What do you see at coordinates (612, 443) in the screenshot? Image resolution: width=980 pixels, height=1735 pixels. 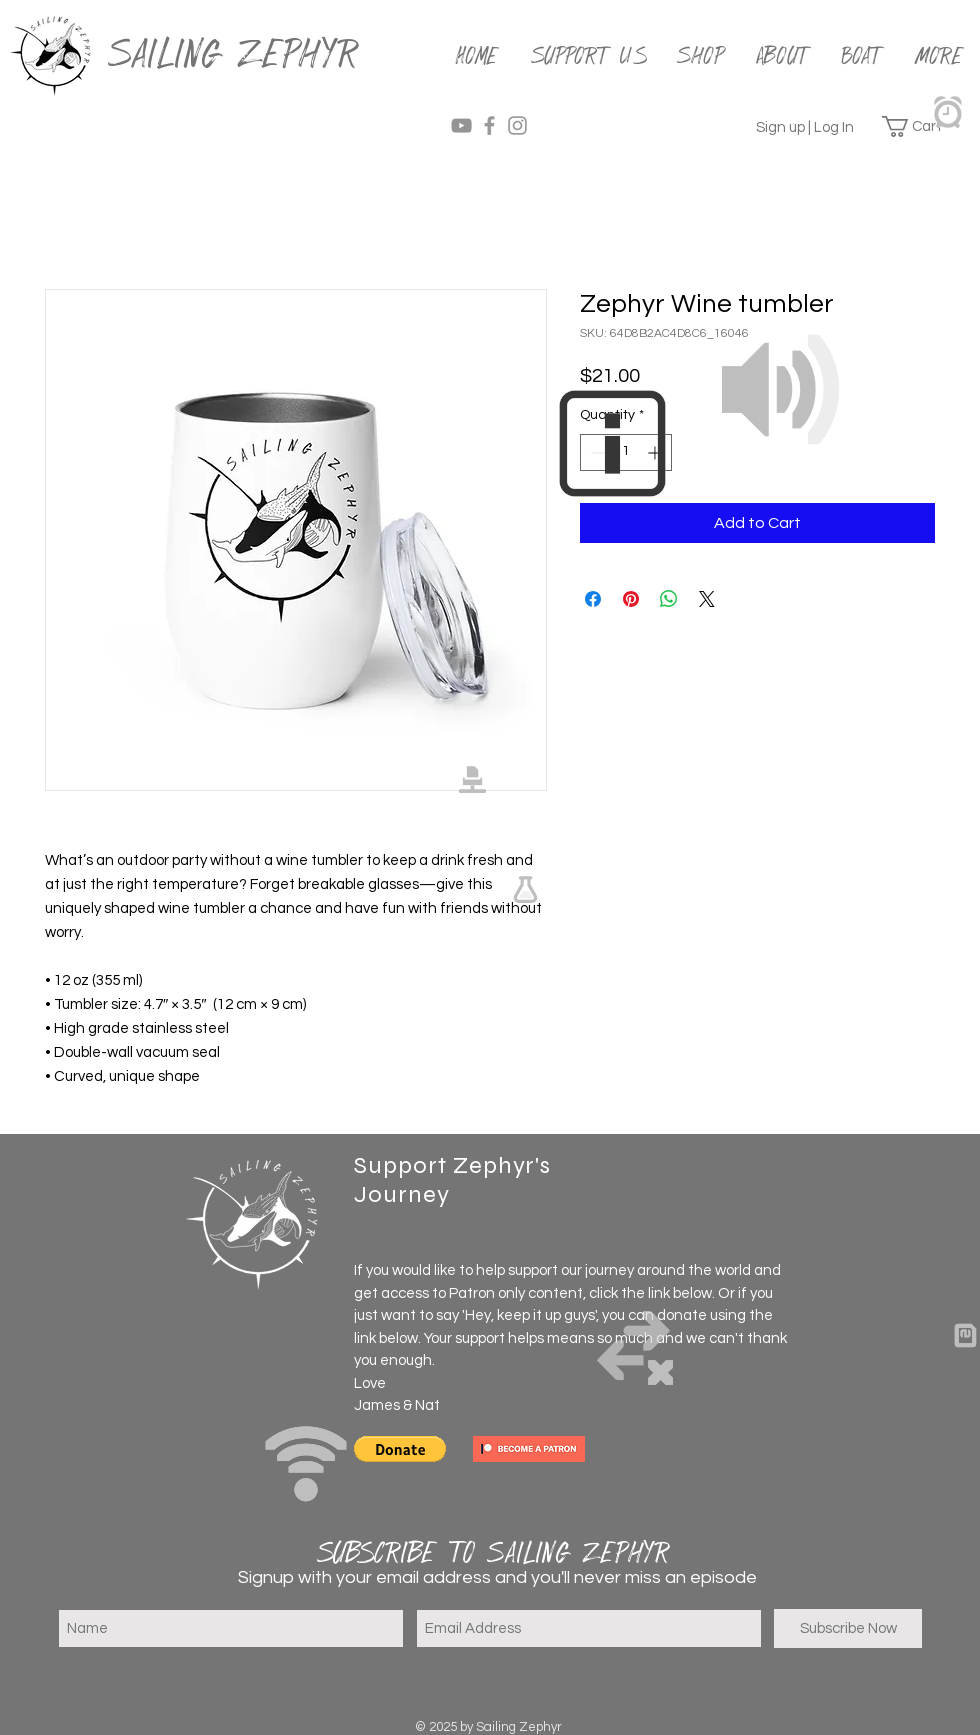 I see `view system information or details` at bounding box center [612, 443].